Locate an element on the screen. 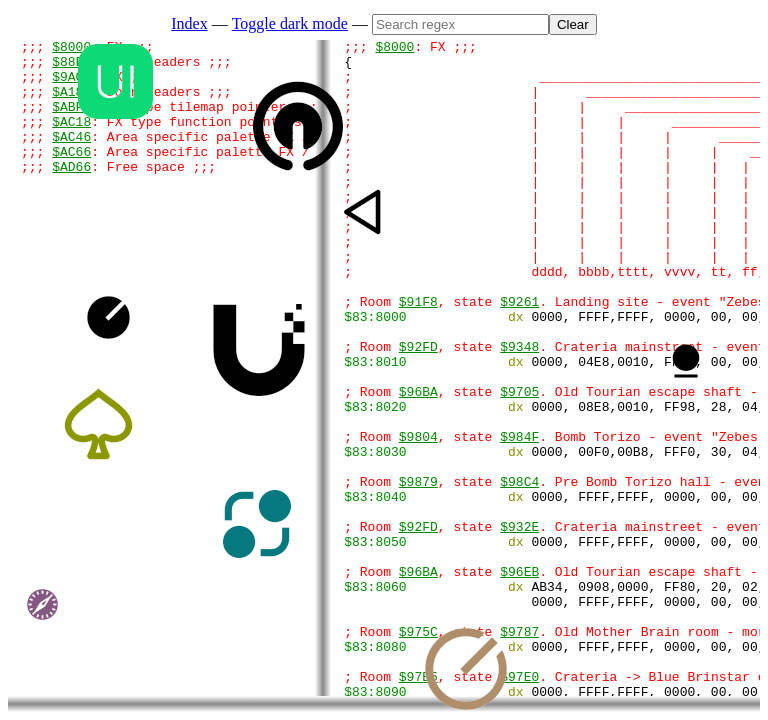 This screenshot has height=720, width=768. spade suit symbol for card games is located at coordinates (98, 425).